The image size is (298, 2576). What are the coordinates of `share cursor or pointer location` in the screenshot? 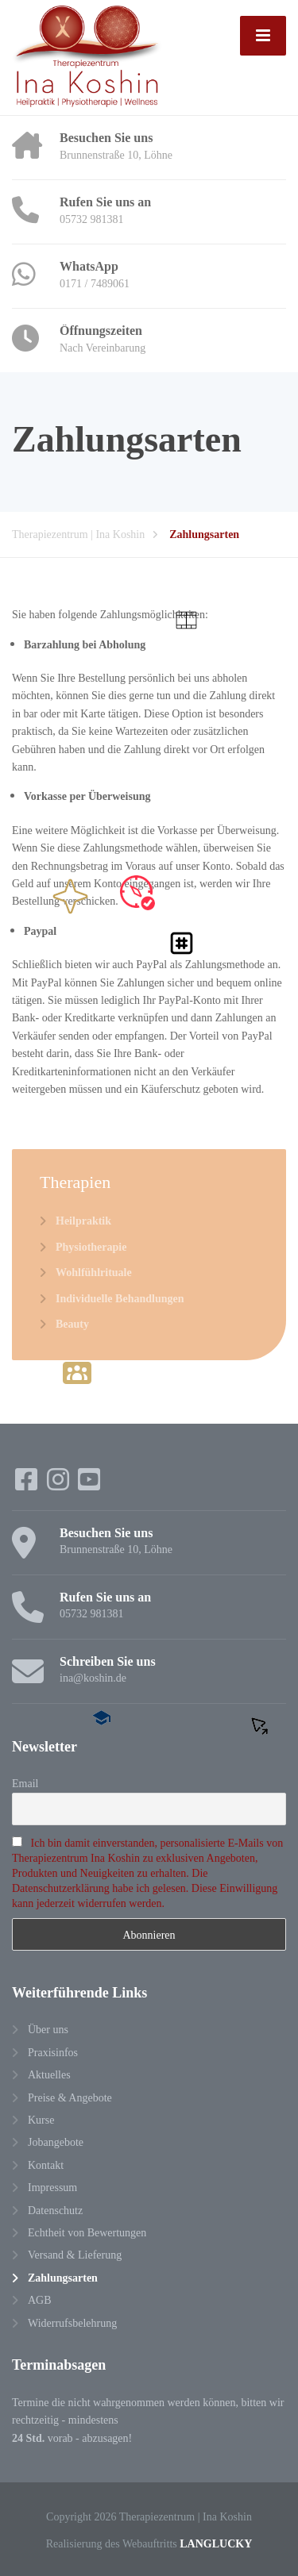 It's located at (259, 1725).